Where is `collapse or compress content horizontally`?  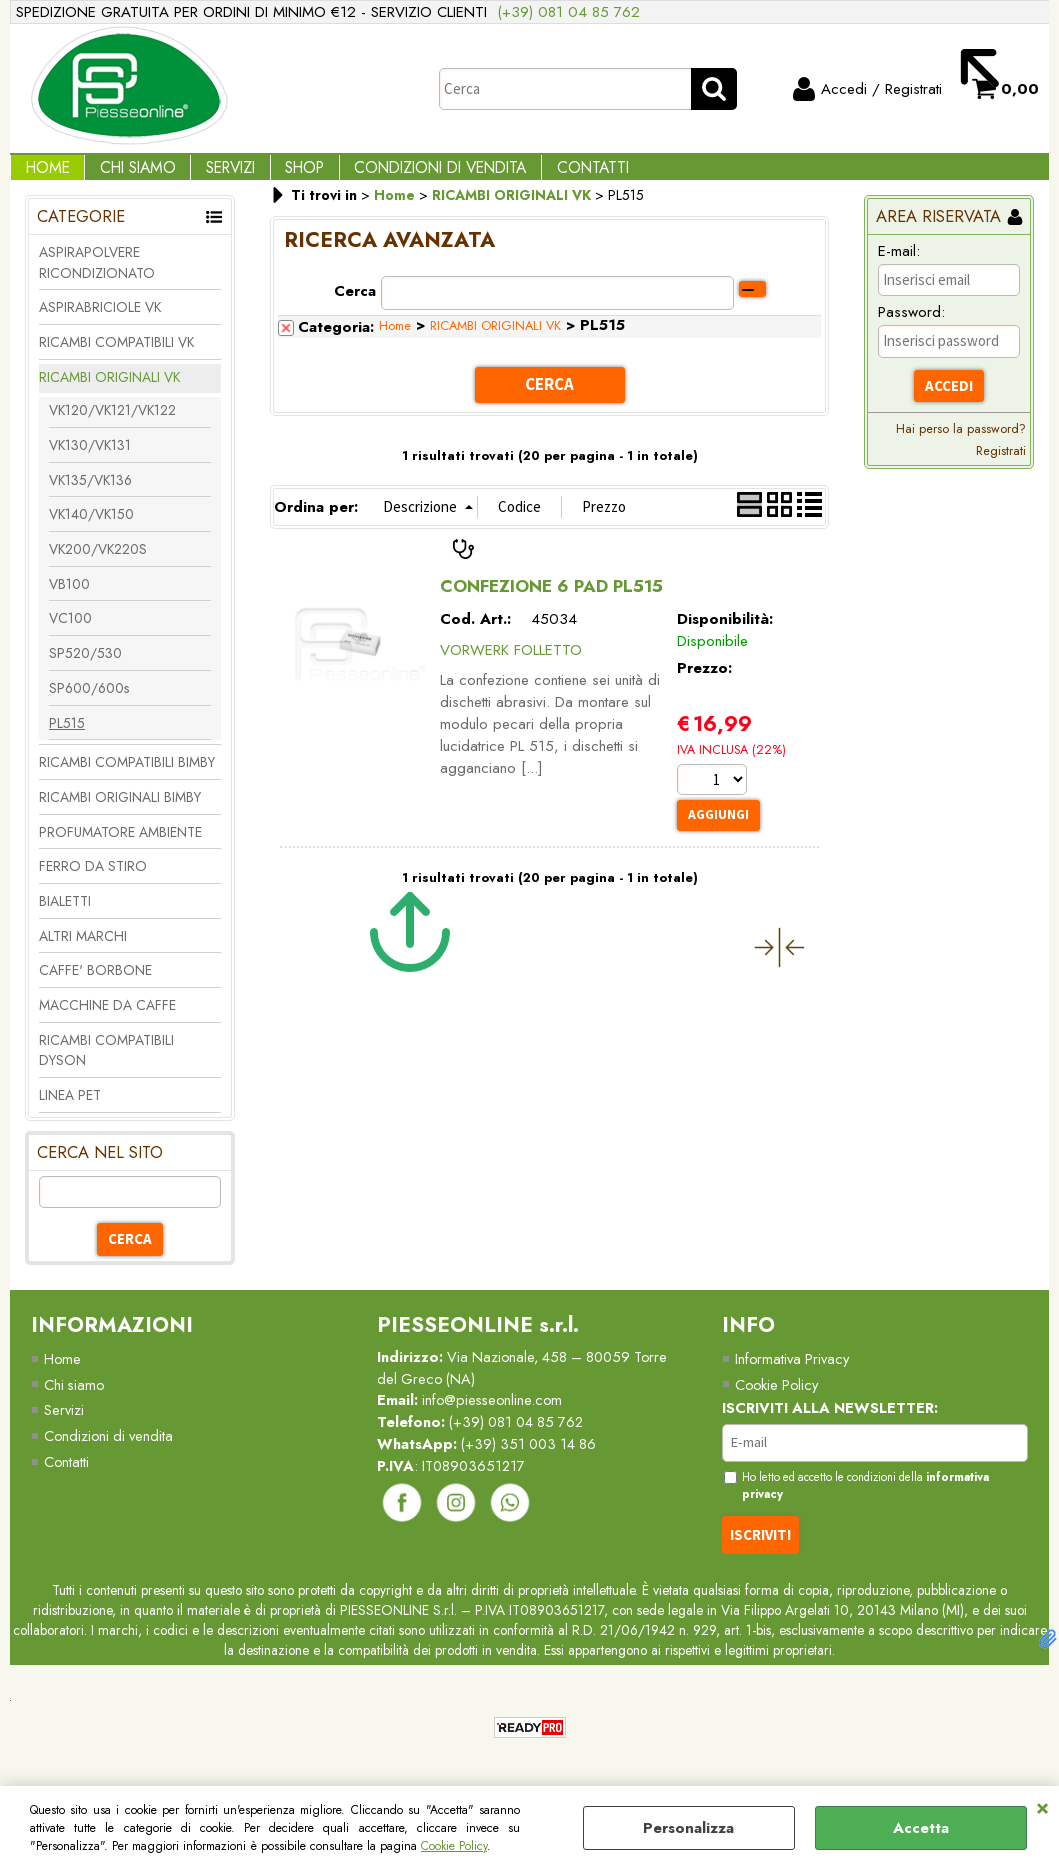 collapse or compress content horizontally is located at coordinates (779, 947).